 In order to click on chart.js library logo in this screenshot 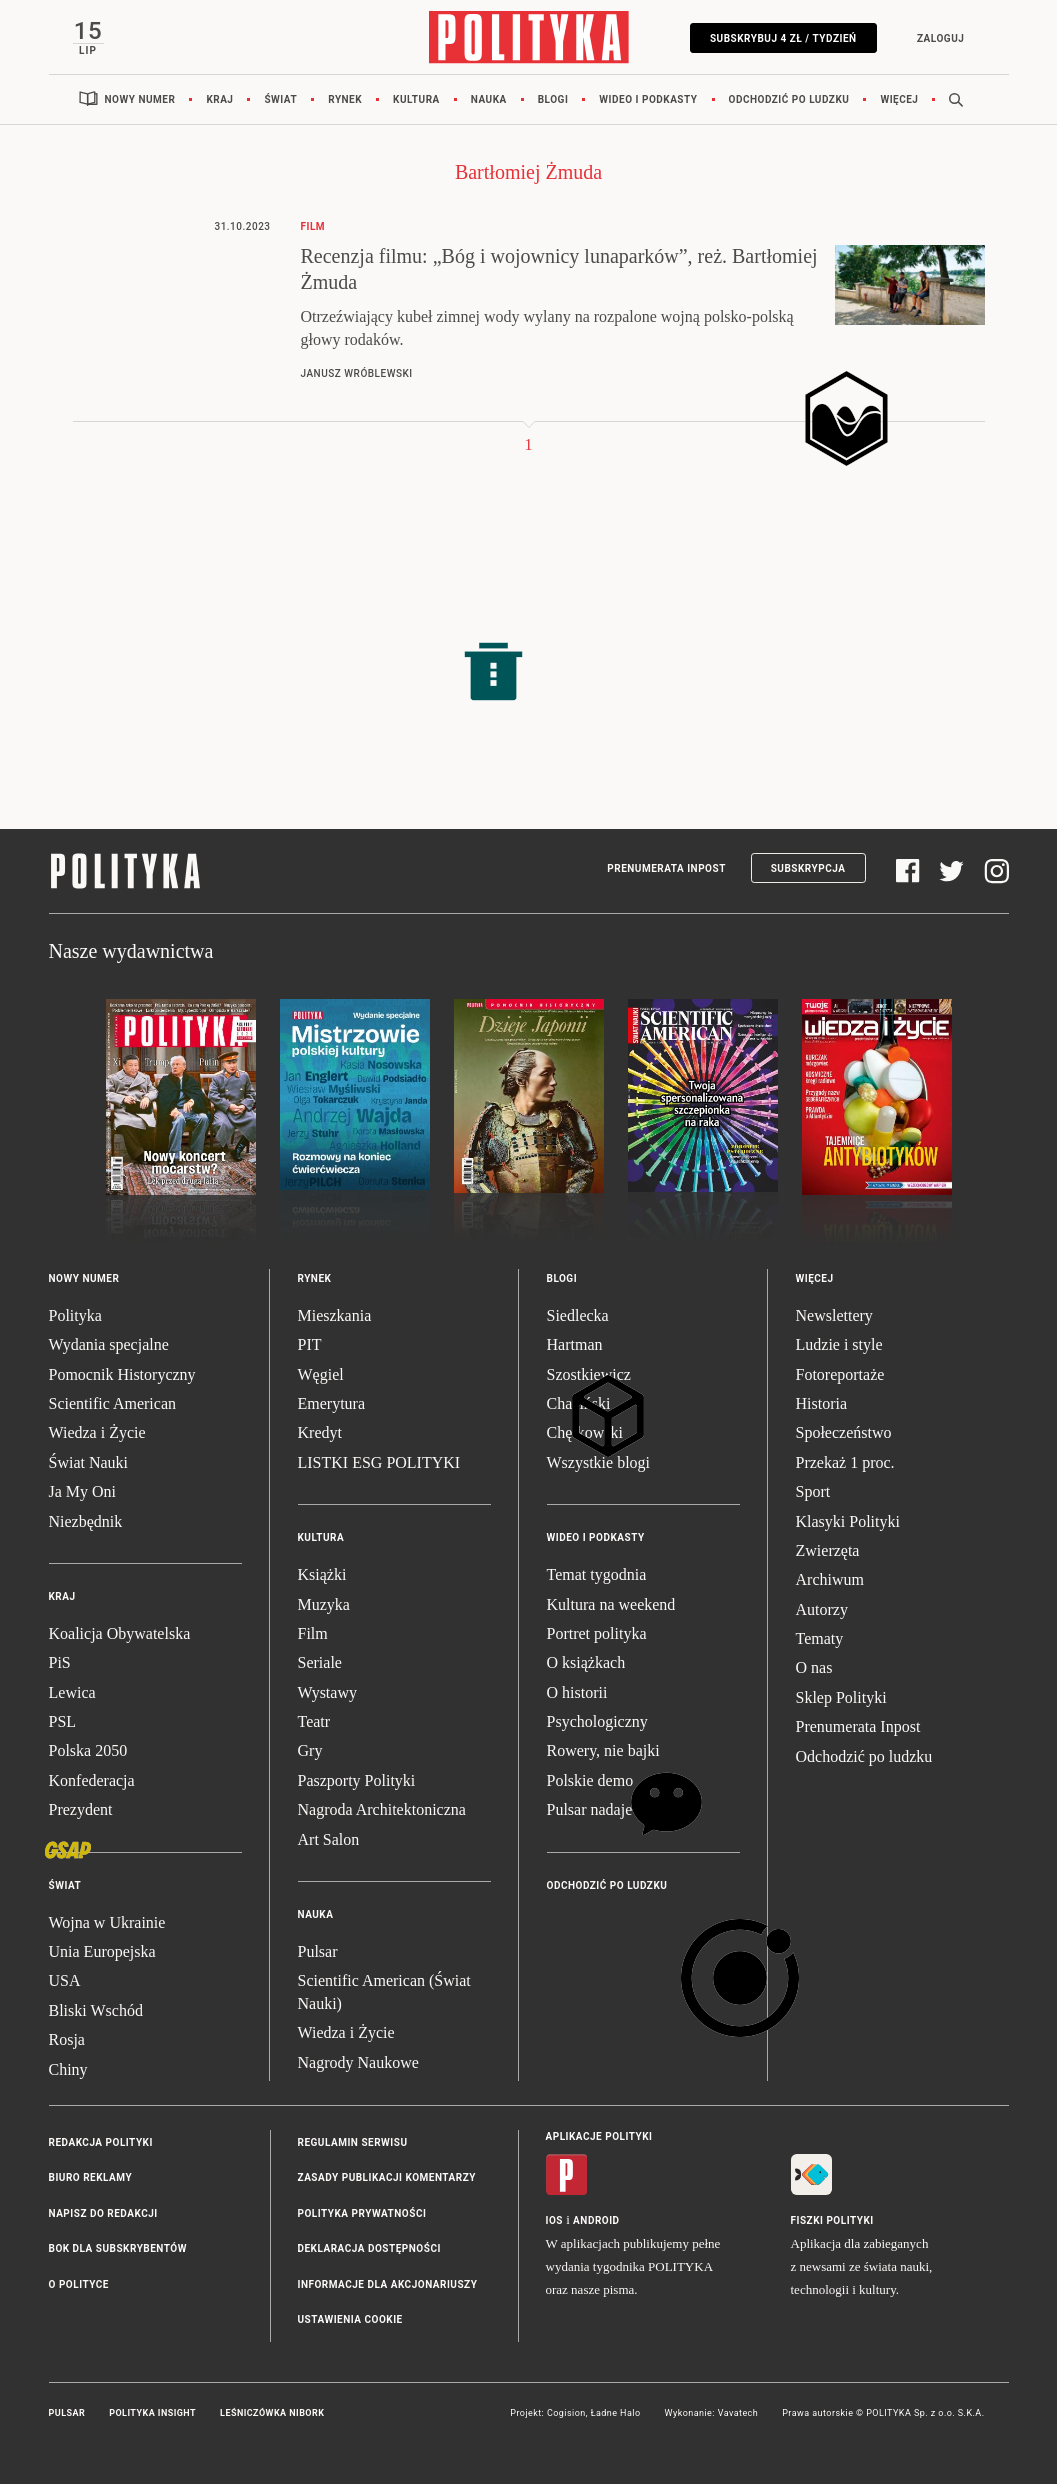, I will do `click(846, 418)`.